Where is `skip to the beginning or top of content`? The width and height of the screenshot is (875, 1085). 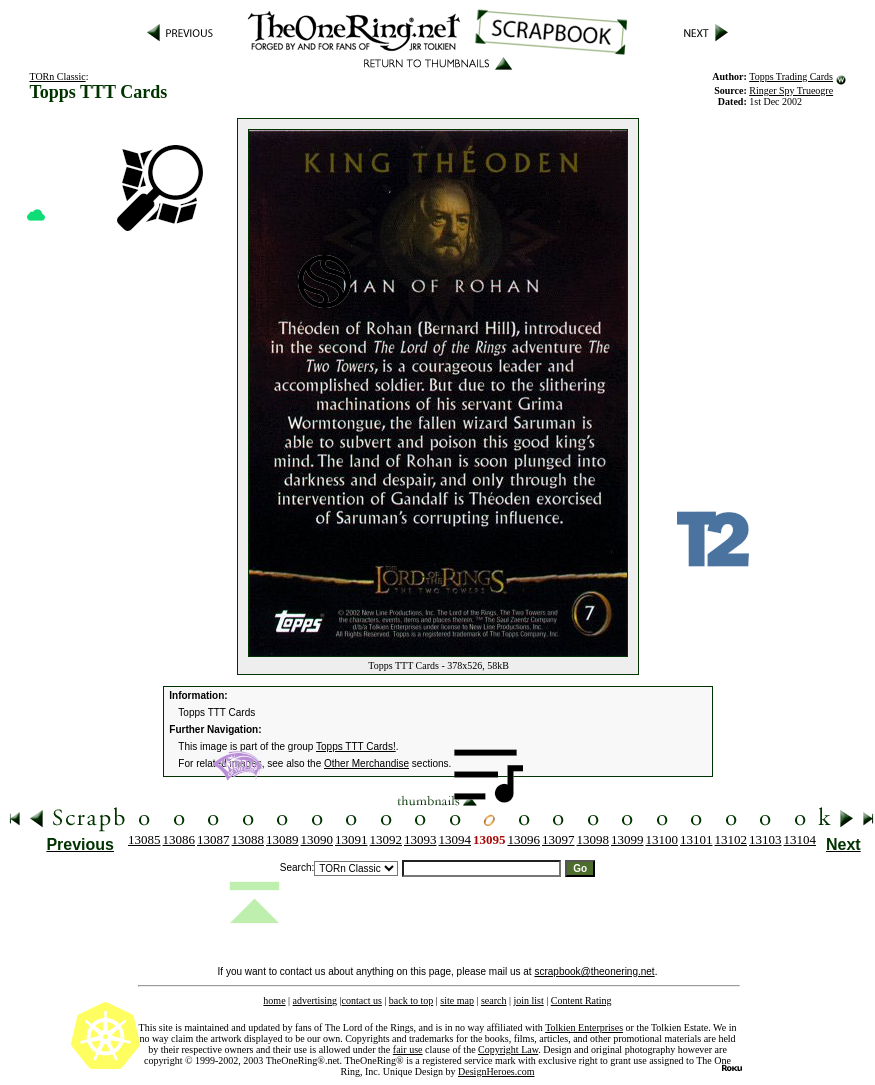 skip to the beginning or top of content is located at coordinates (254, 902).